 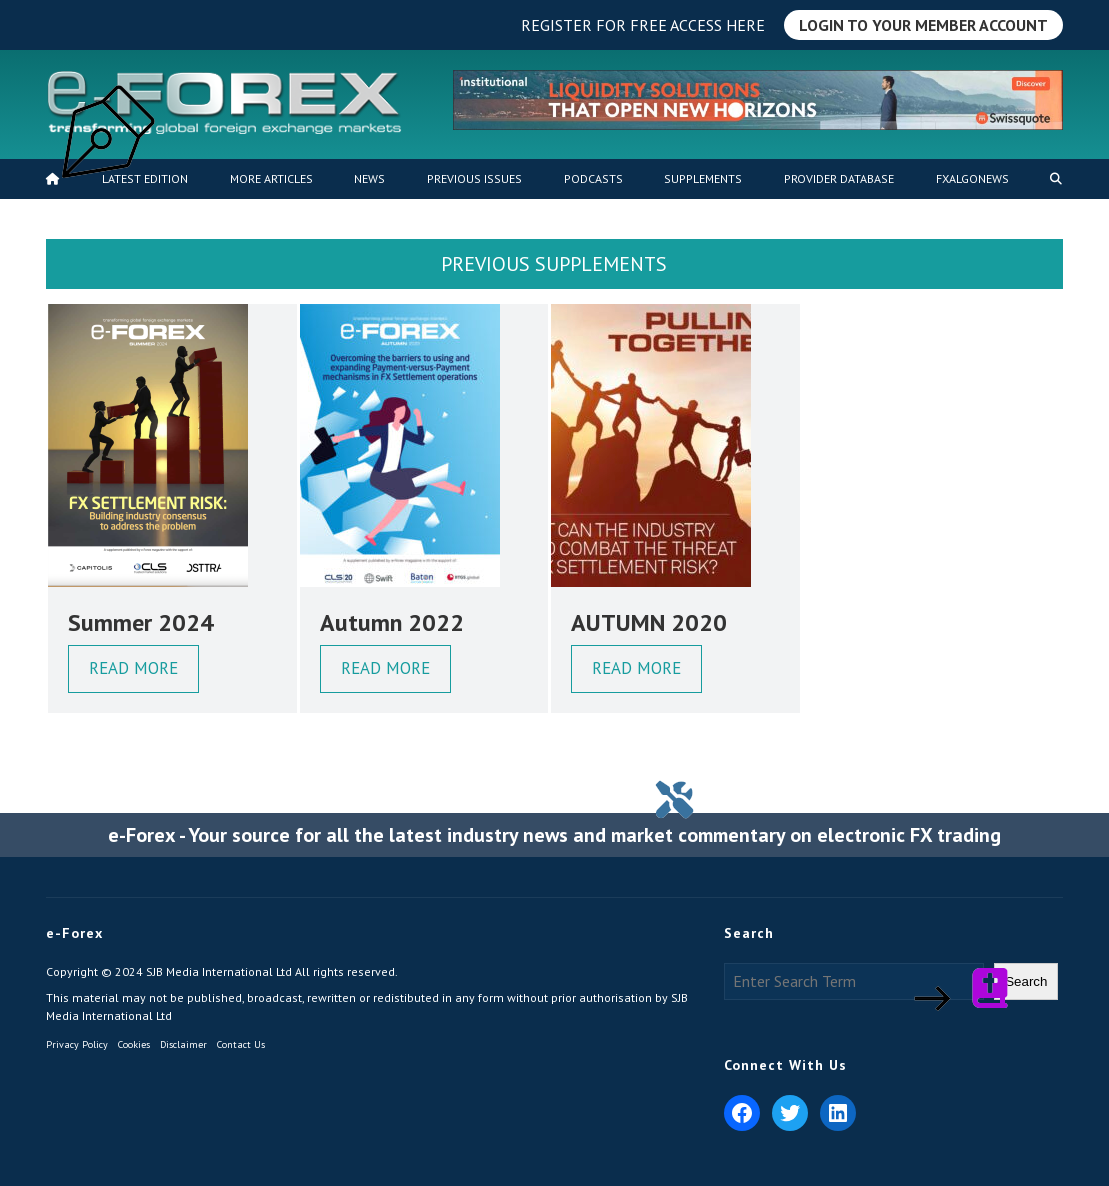 I want to click on navigate to the next item or screen, so click(x=932, y=998).